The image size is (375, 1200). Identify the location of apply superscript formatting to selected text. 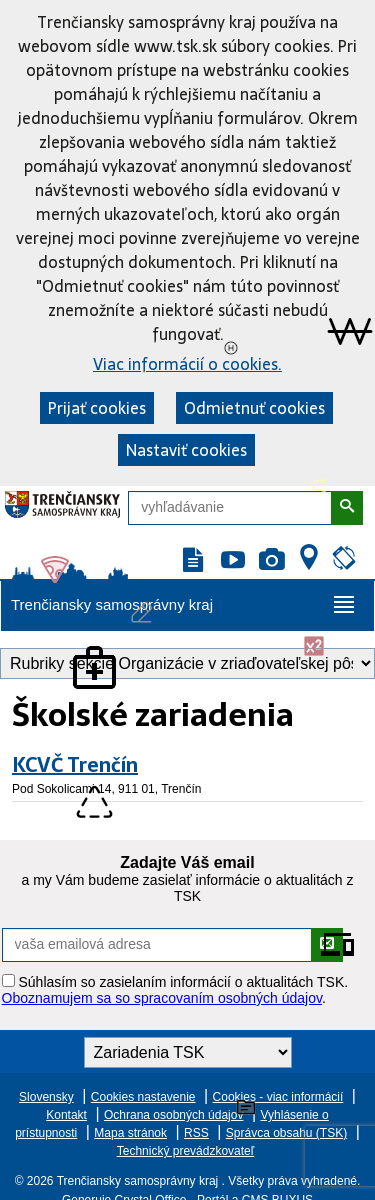
(314, 646).